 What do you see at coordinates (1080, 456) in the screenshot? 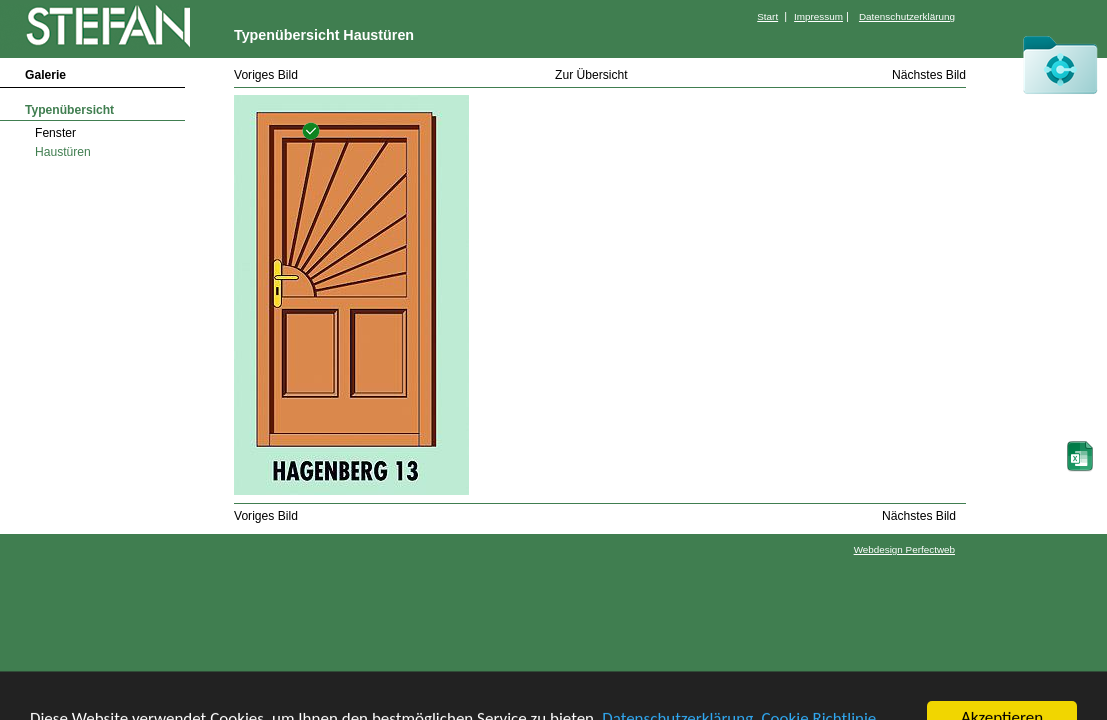
I see `open a microsoft excel spreadsheet file` at bounding box center [1080, 456].